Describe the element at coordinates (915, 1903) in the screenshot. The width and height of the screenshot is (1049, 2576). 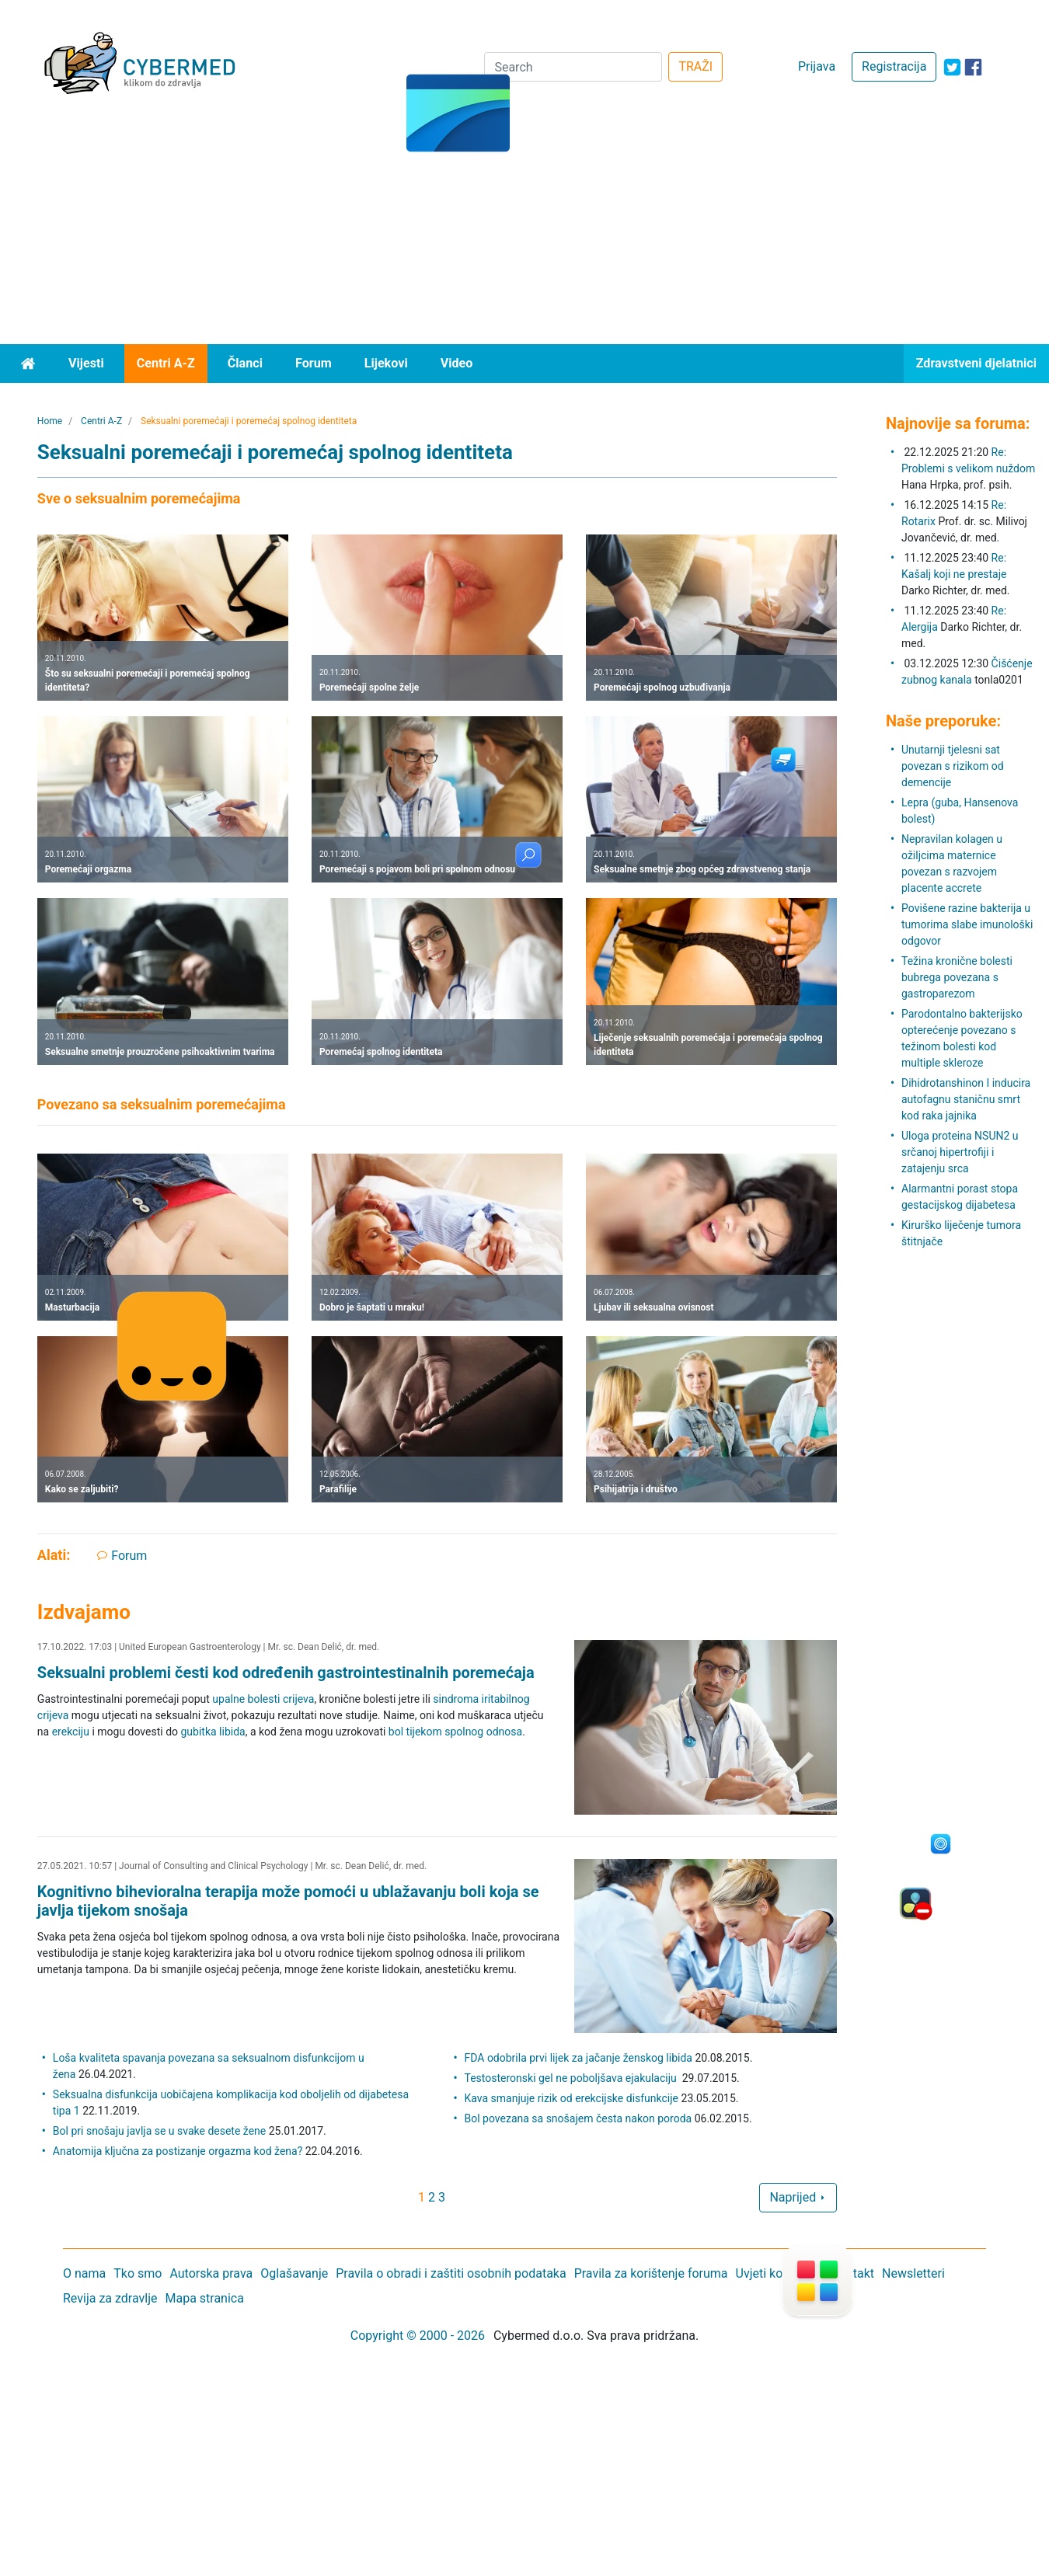
I see `uninstall DaVinci Resolve application` at that location.